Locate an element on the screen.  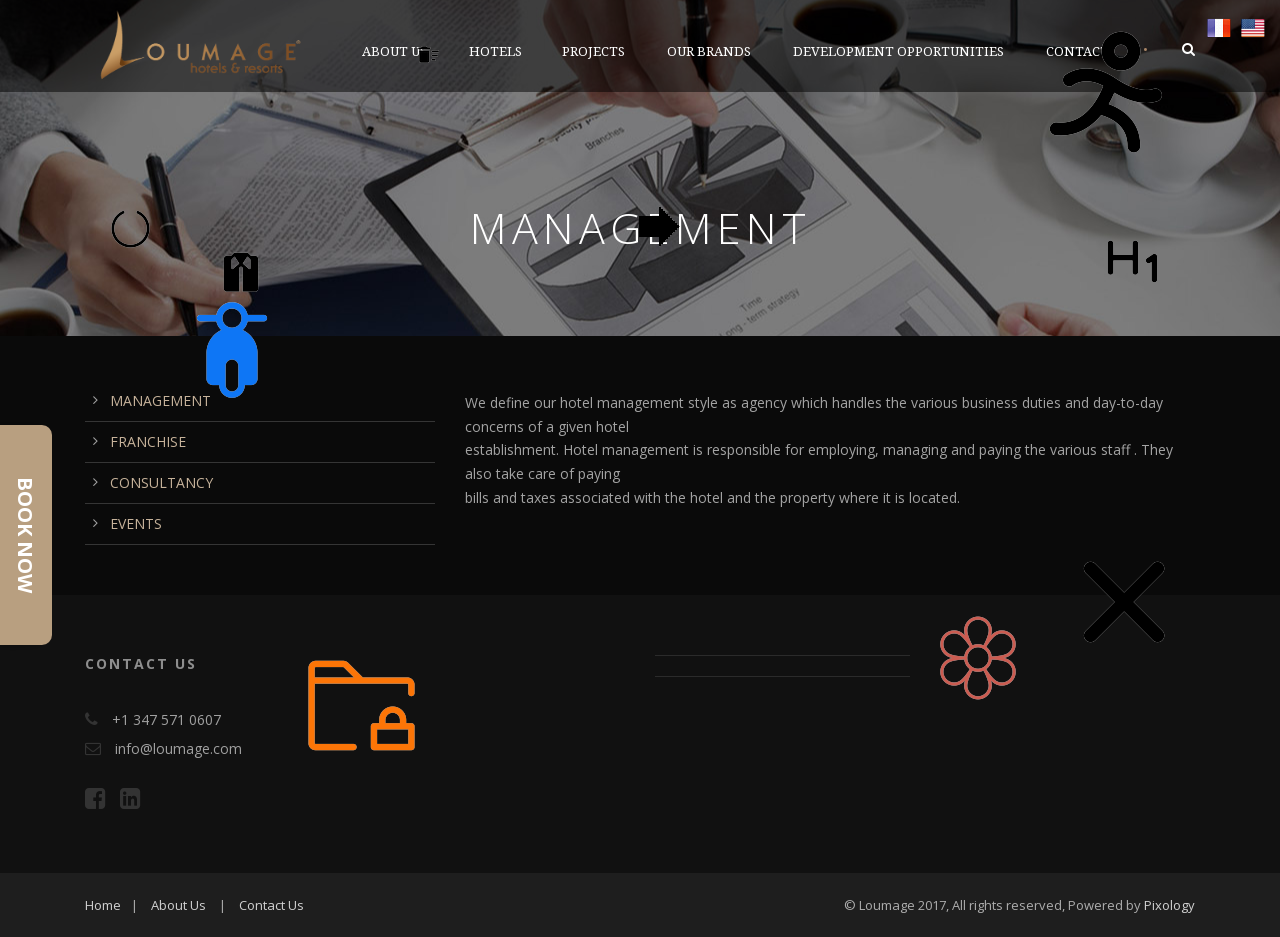
close a window or dialog is located at coordinates (1124, 602).